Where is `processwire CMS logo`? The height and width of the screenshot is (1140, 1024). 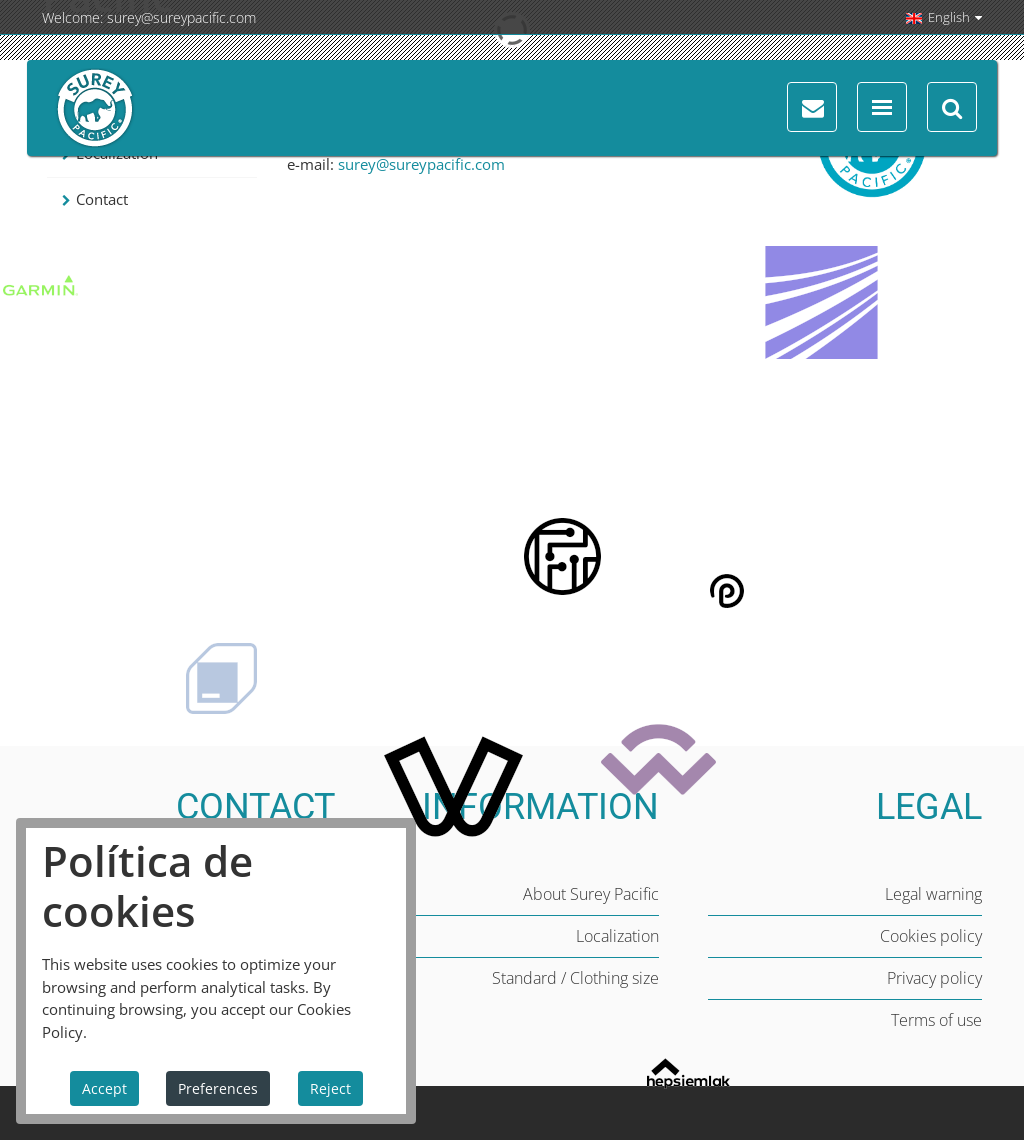
processwire CMS logo is located at coordinates (727, 591).